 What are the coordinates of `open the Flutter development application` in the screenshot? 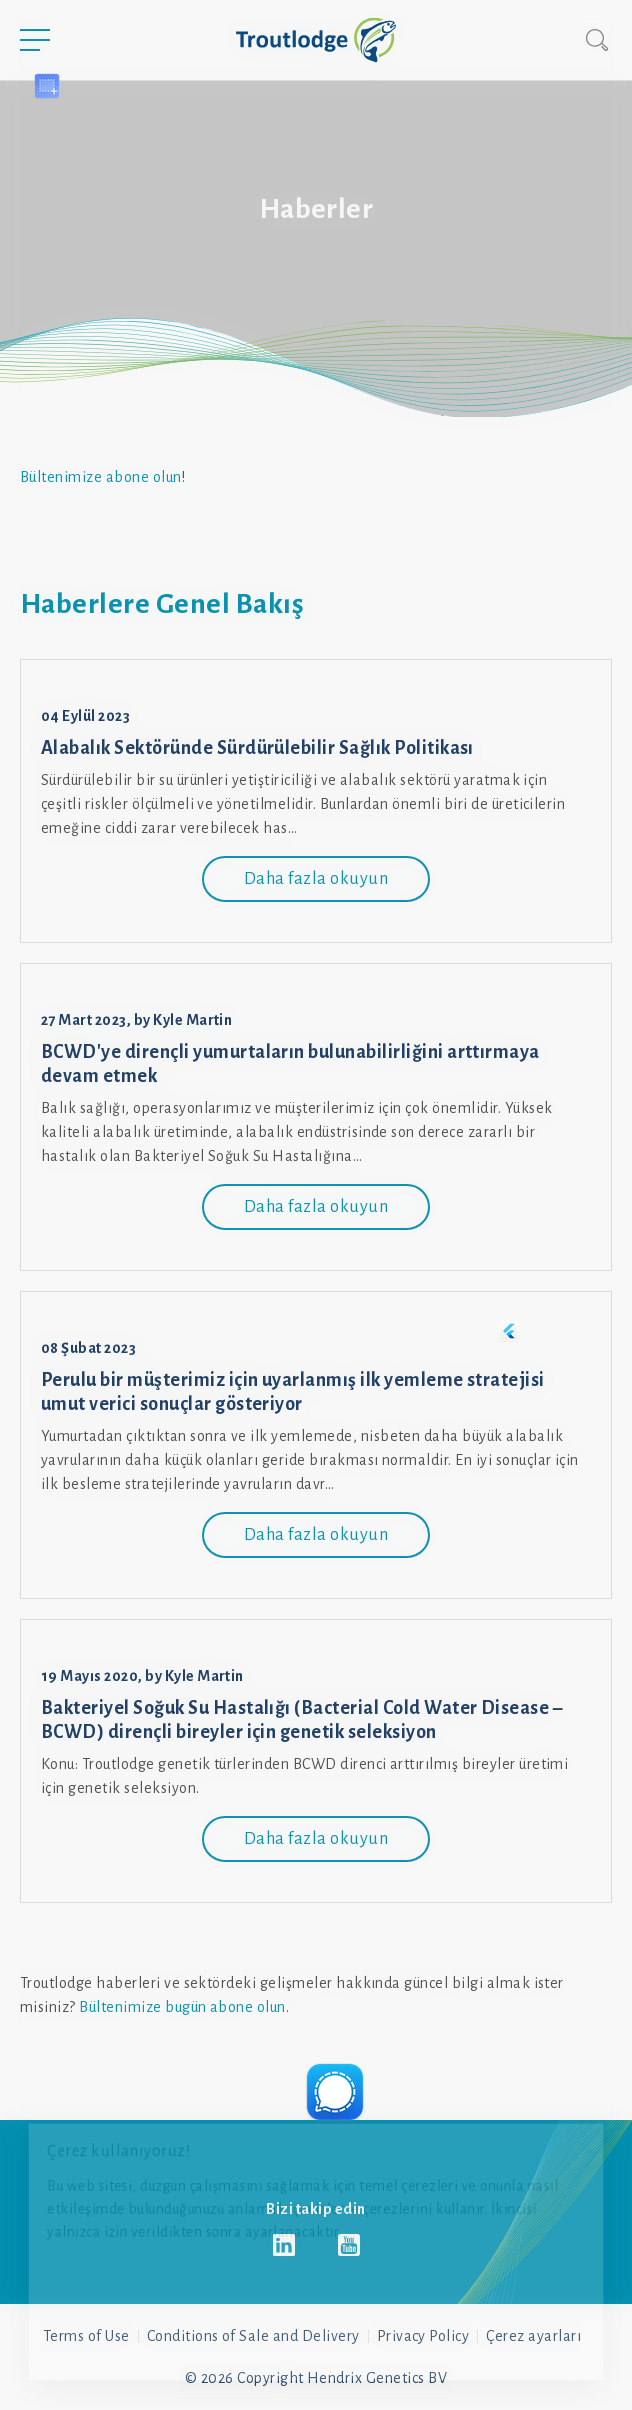 It's located at (509, 1331).